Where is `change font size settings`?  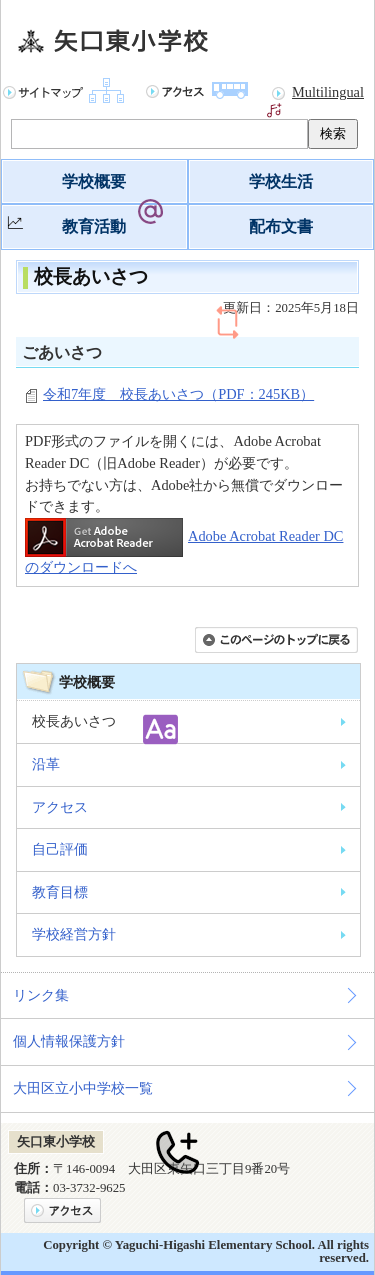 change font size settings is located at coordinates (160, 729).